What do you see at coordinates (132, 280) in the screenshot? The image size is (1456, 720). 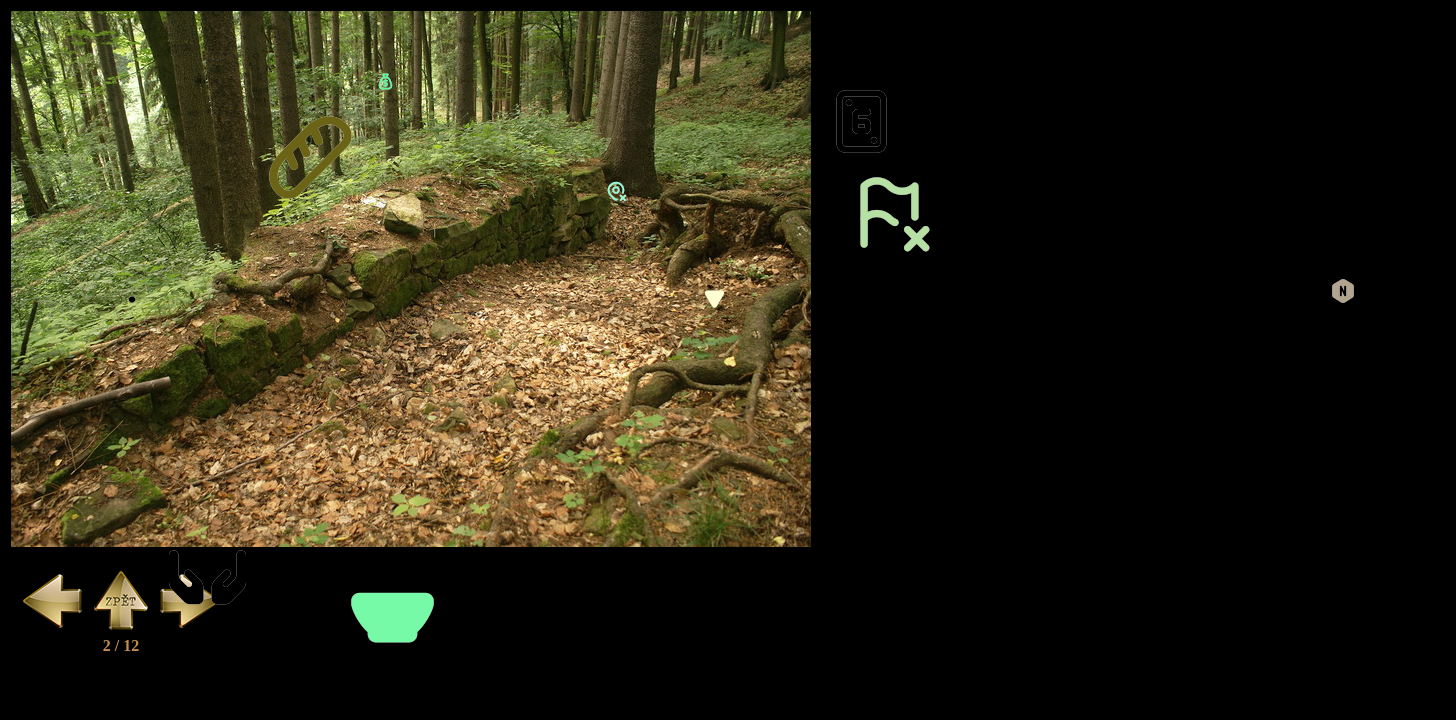 I see `no wifi signal available` at bounding box center [132, 280].